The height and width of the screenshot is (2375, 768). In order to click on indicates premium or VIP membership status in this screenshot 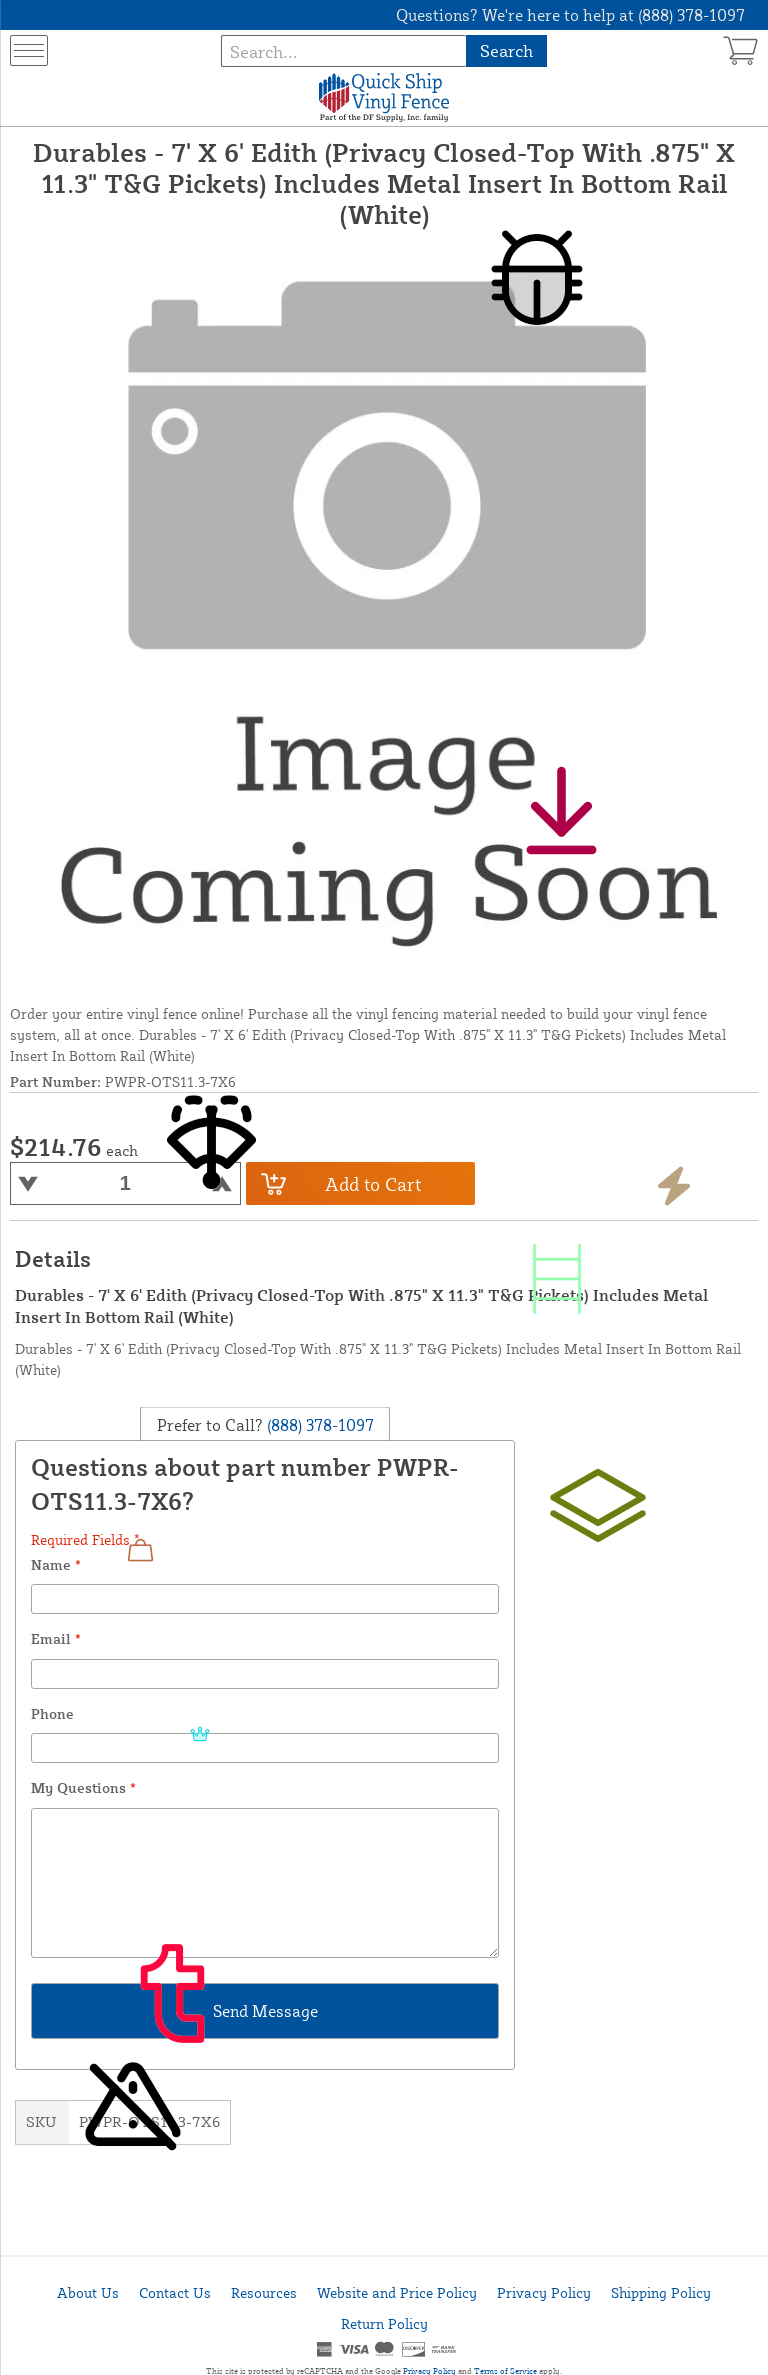, I will do `click(200, 1735)`.